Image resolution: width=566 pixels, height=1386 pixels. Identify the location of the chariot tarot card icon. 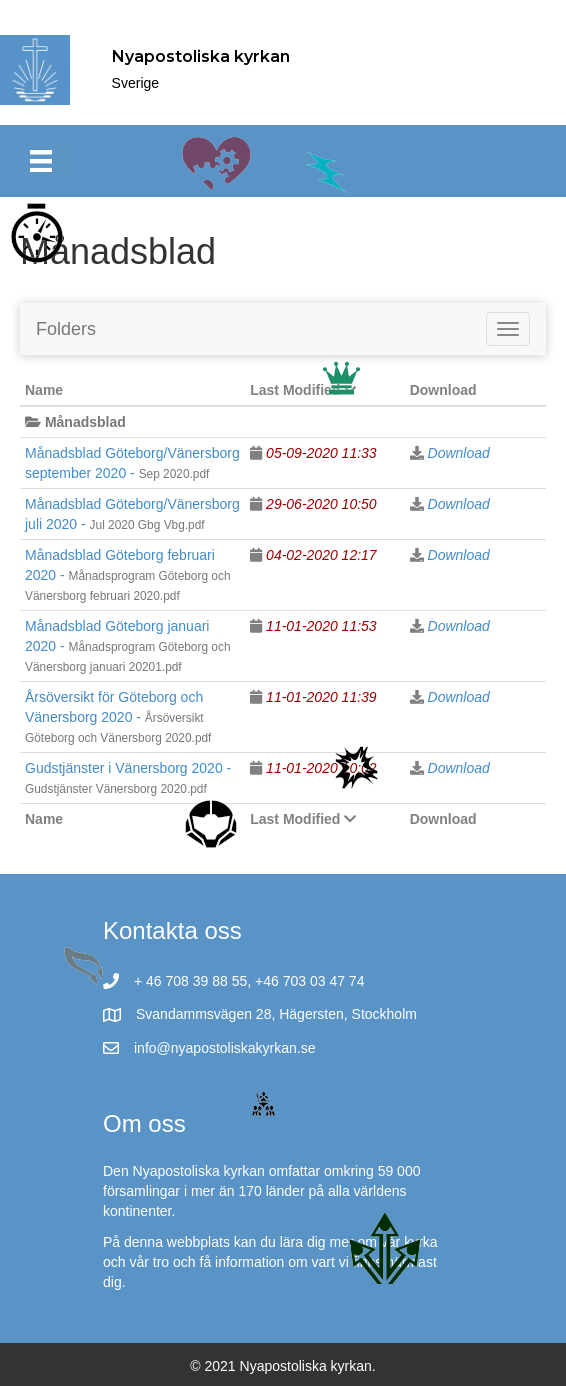
(263, 1103).